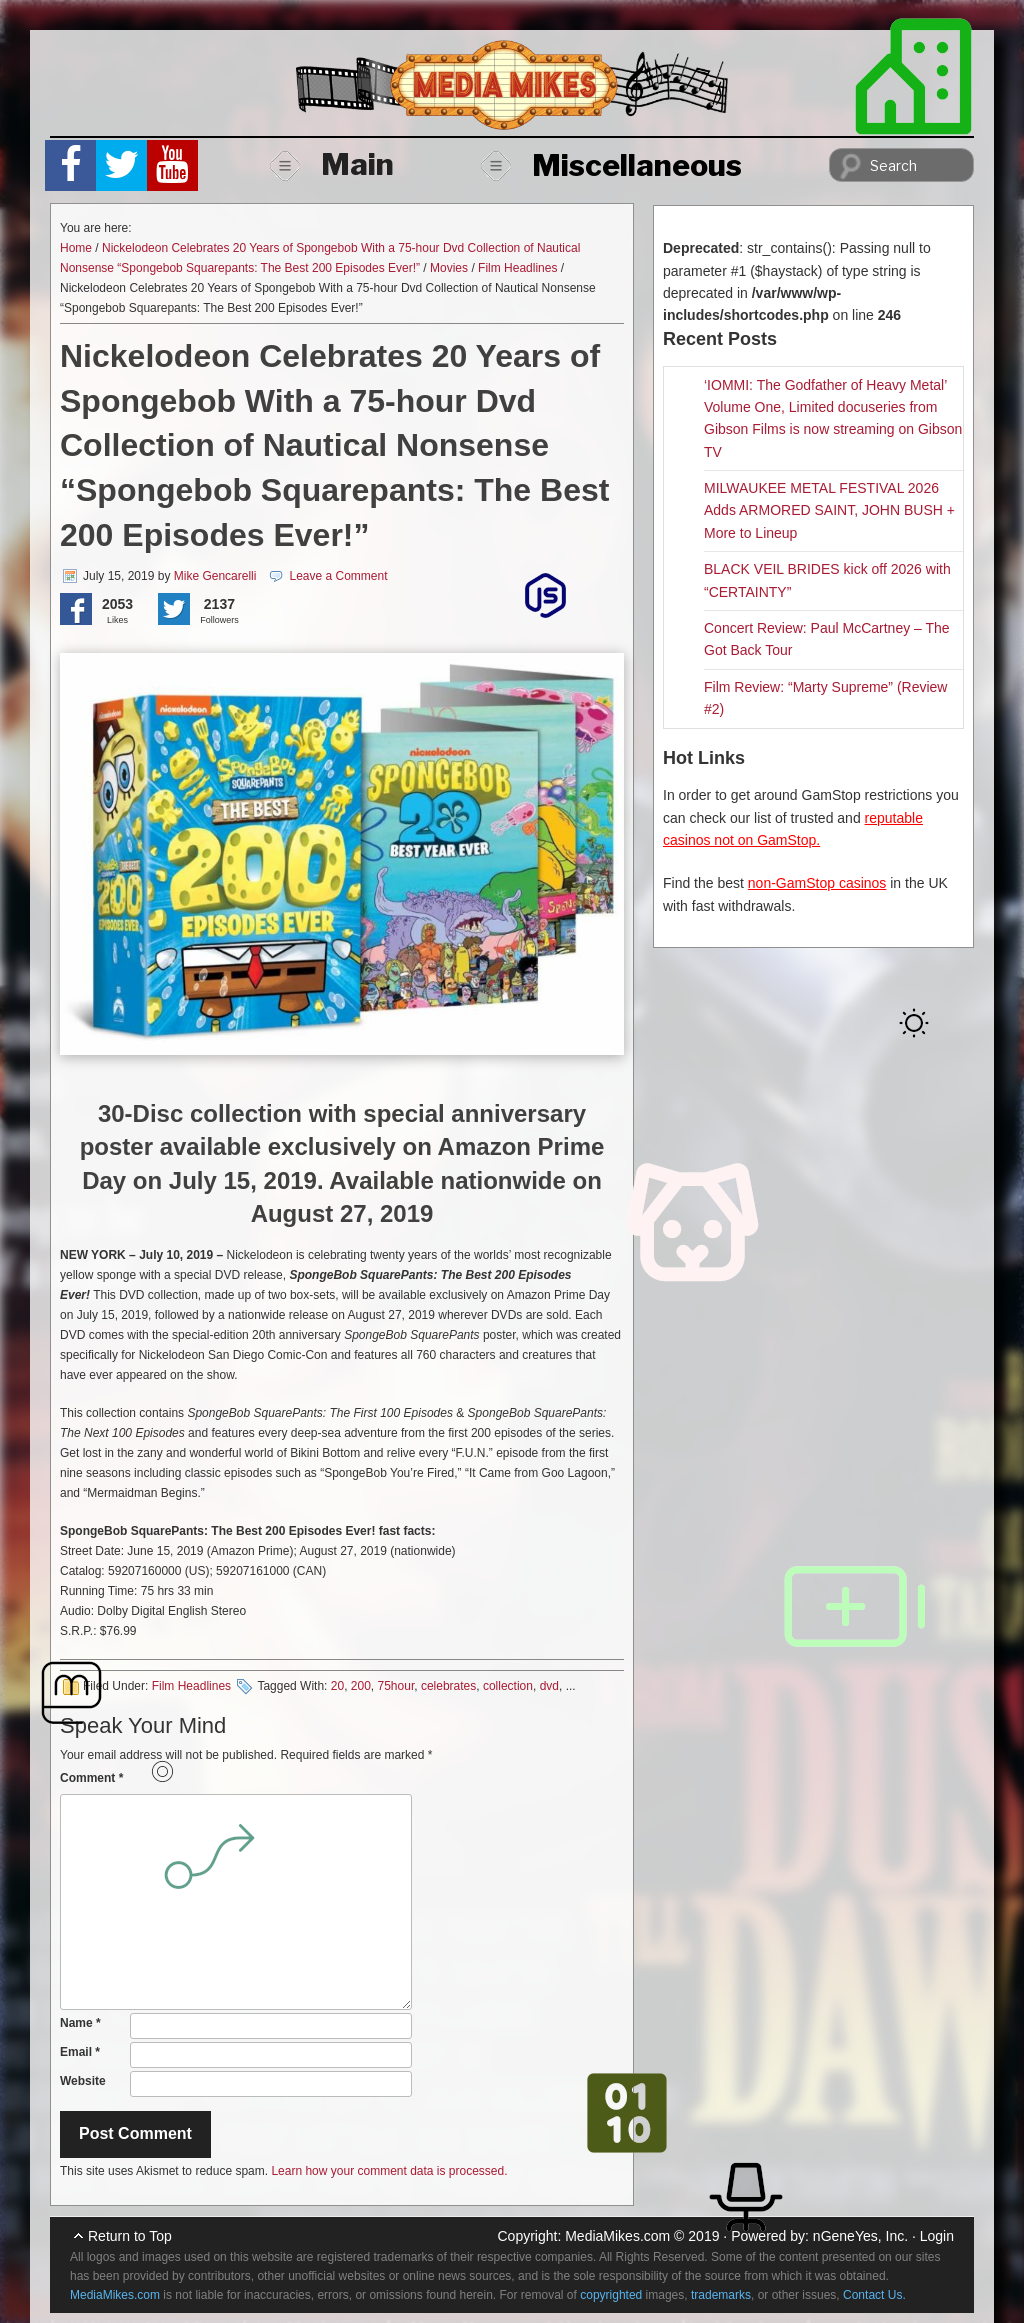 The height and width of the screenshot is (2323, 1024). What do you see at coordinates (71, 1691) in the screenshot?
I see `open mastodon app` at bounding box center [71, 1691].